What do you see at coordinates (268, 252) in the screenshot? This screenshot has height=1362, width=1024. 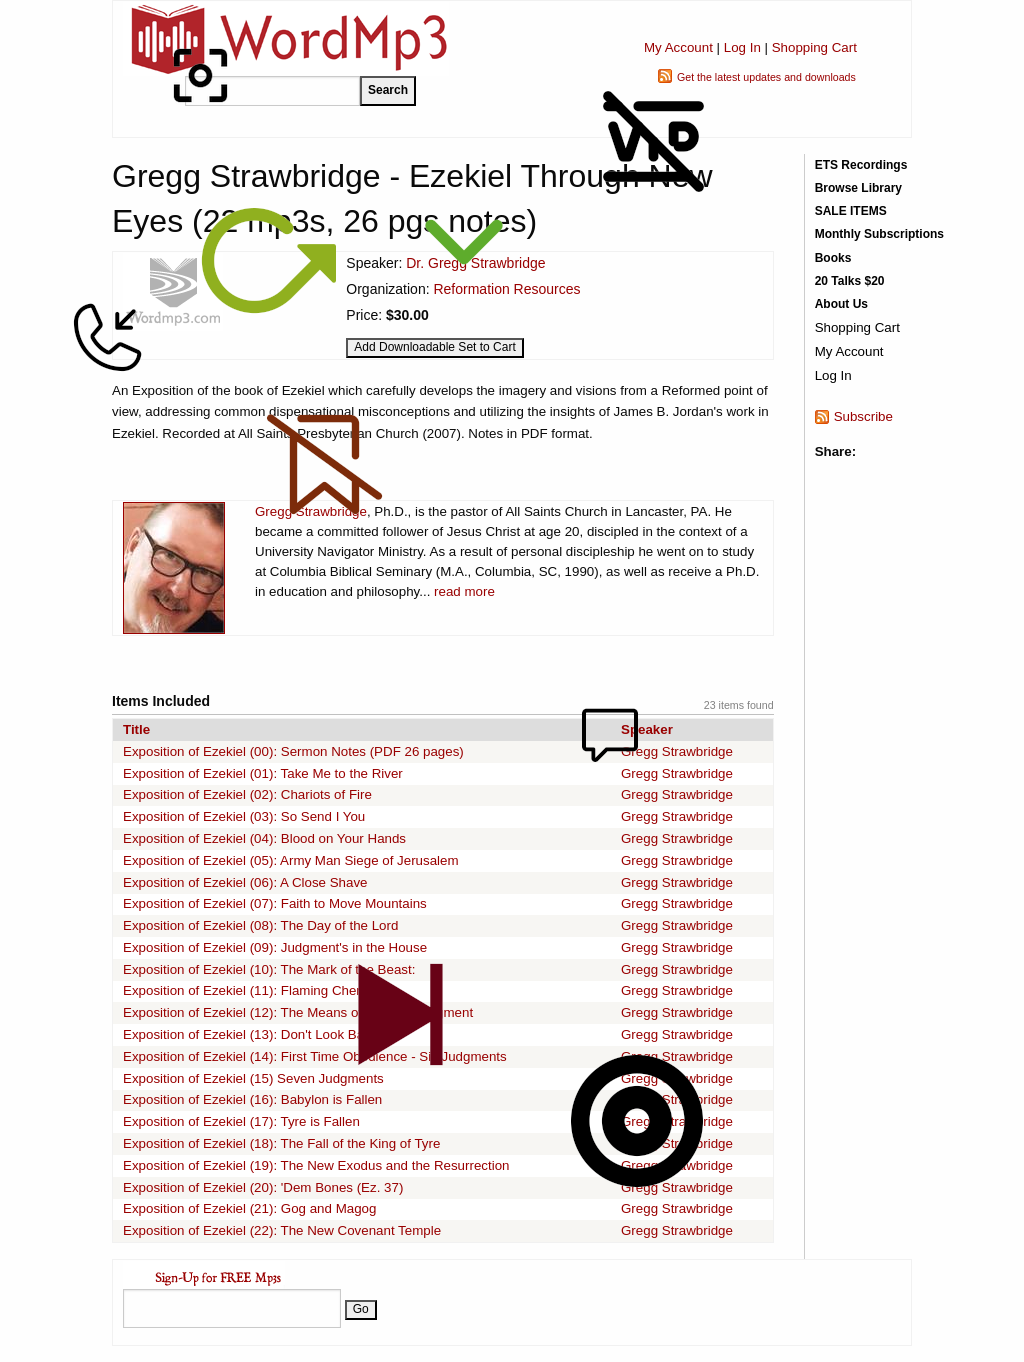 I see `repeat or loop an action` at bounding box center [268, 252].